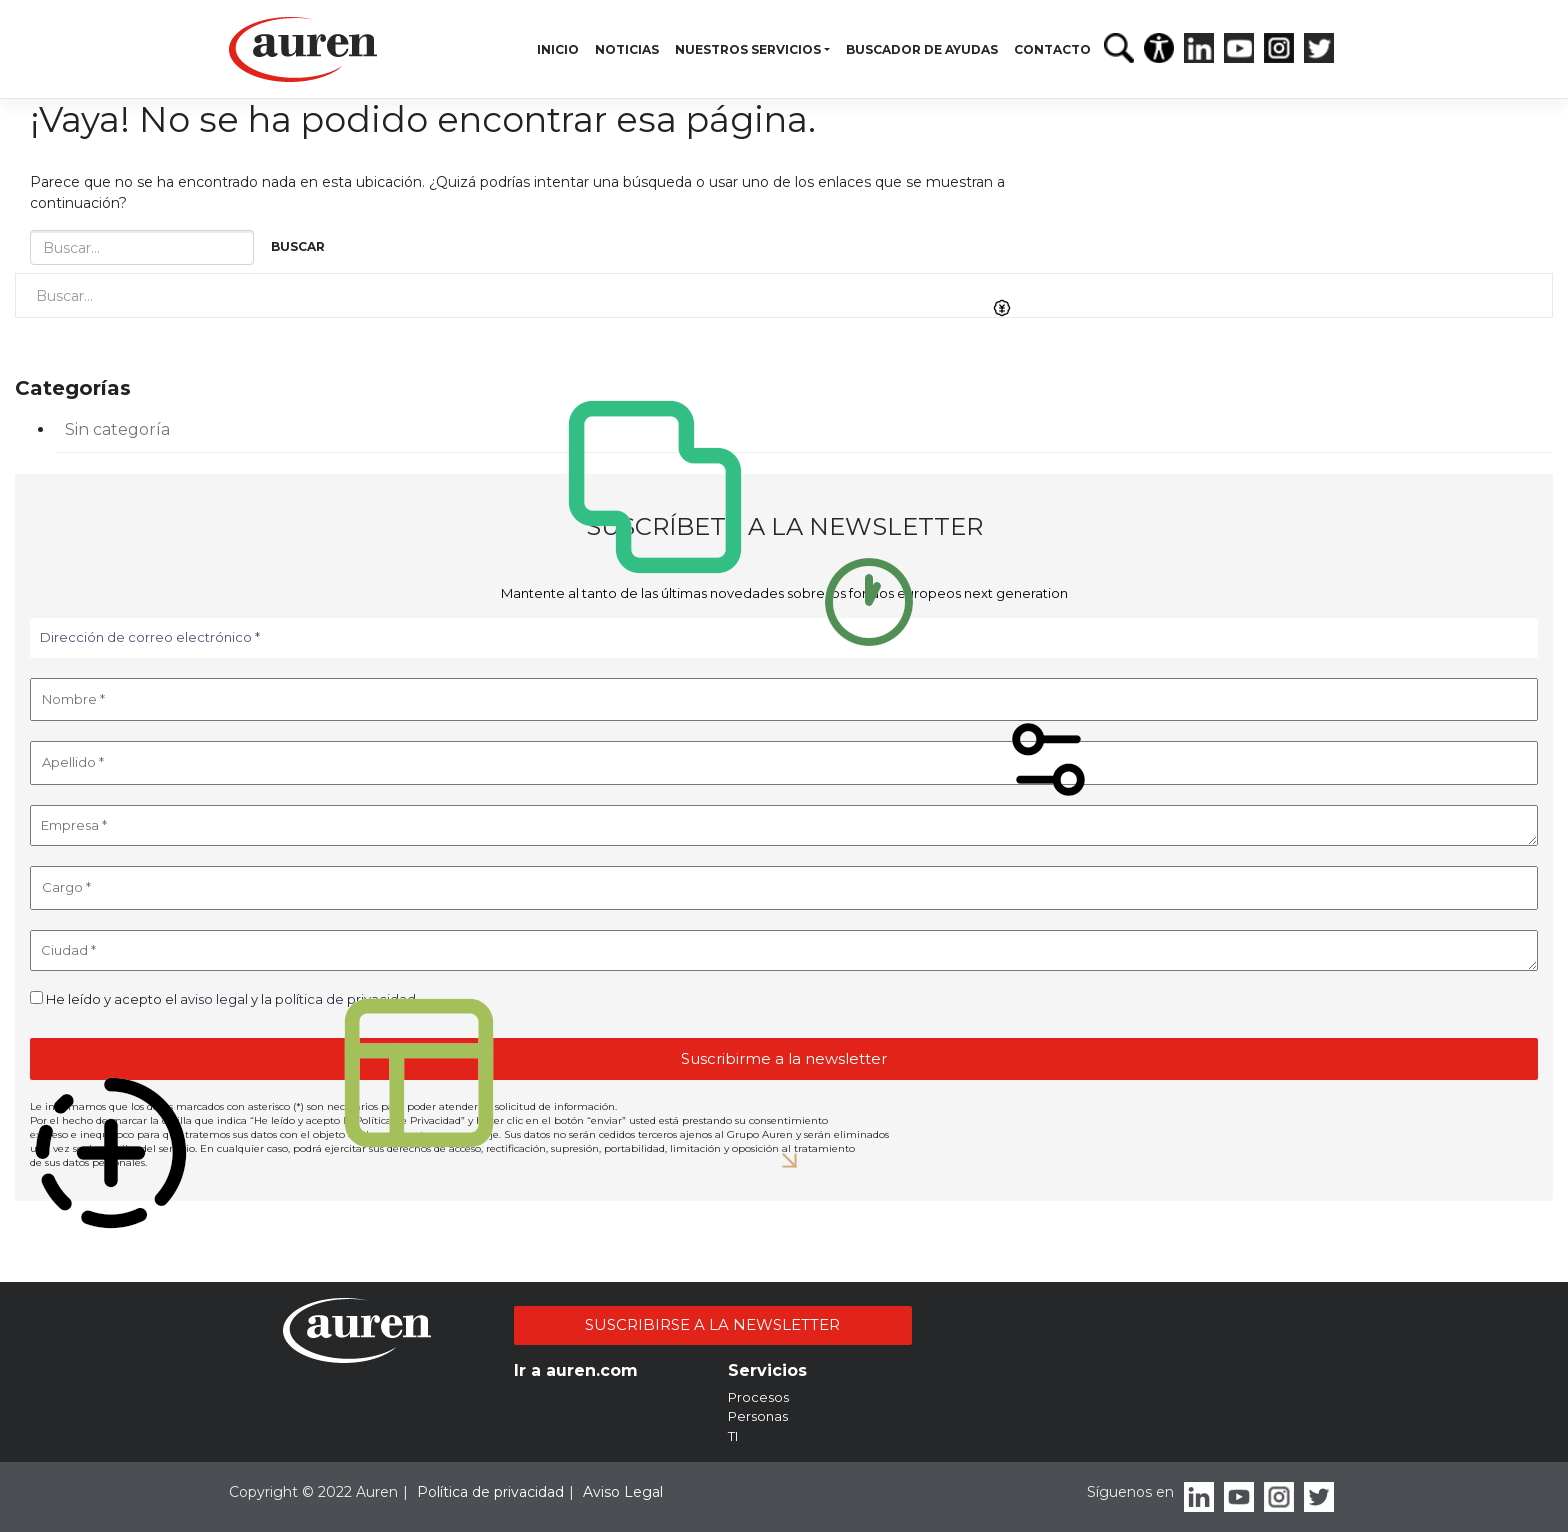  I want to click on toggle sidebar and header panel layout, so click(419, 1073).